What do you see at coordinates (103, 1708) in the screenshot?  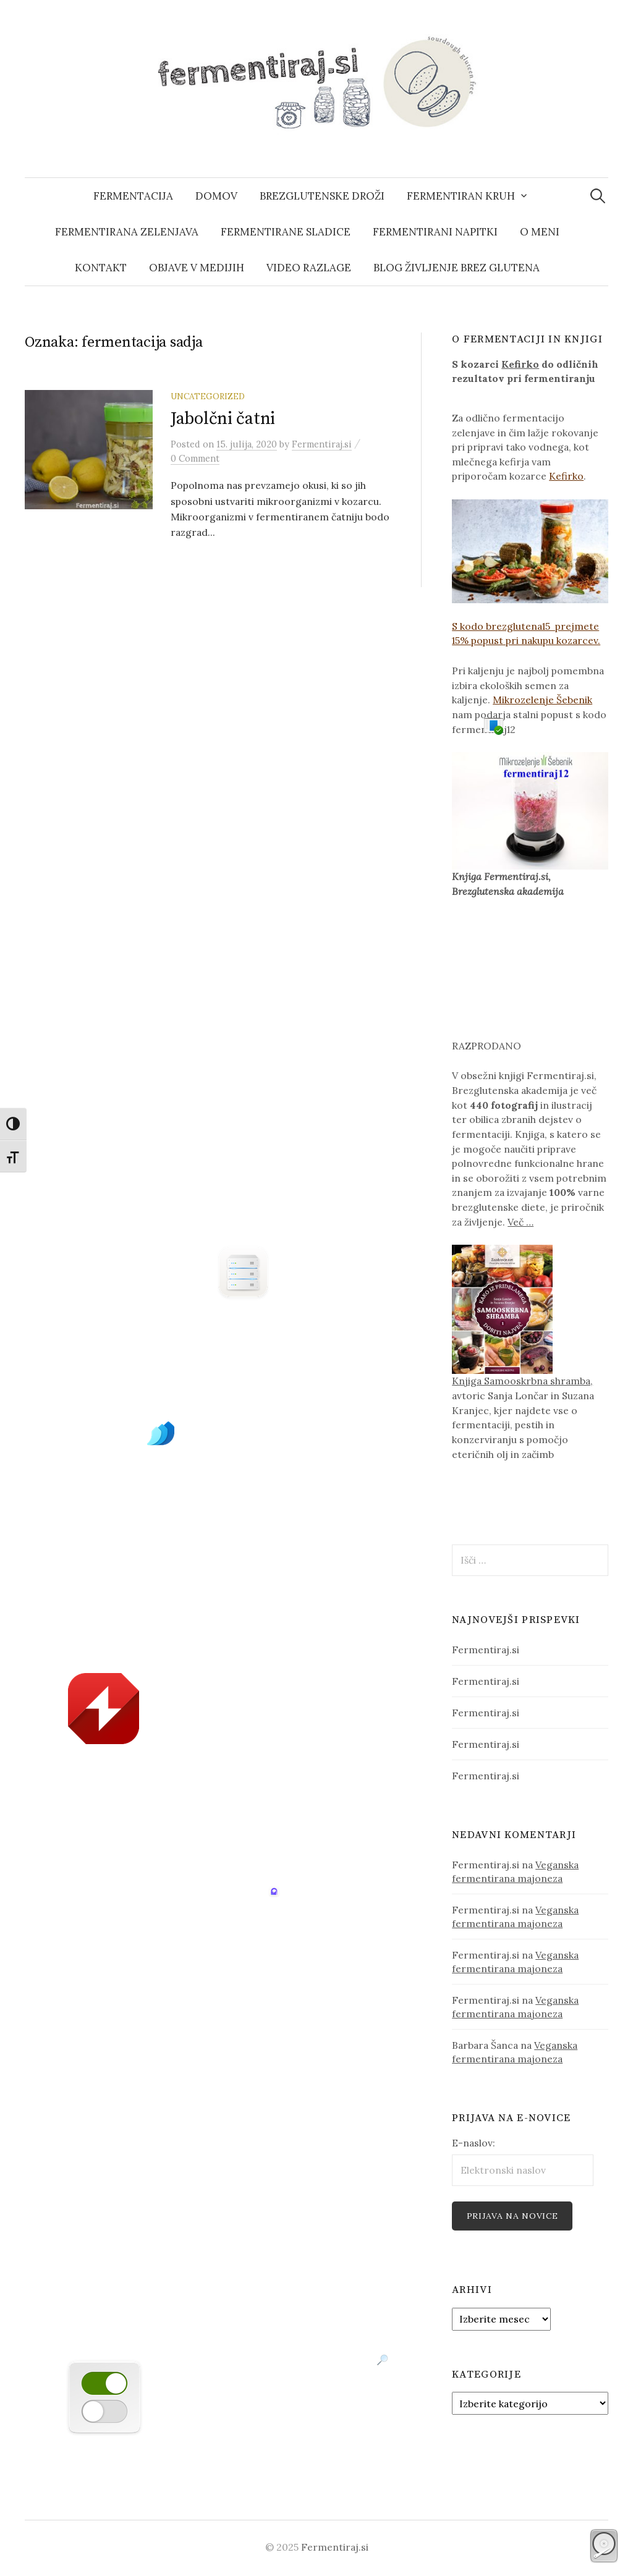 I see `launch chaos application` at bounding box center [103, 1708].